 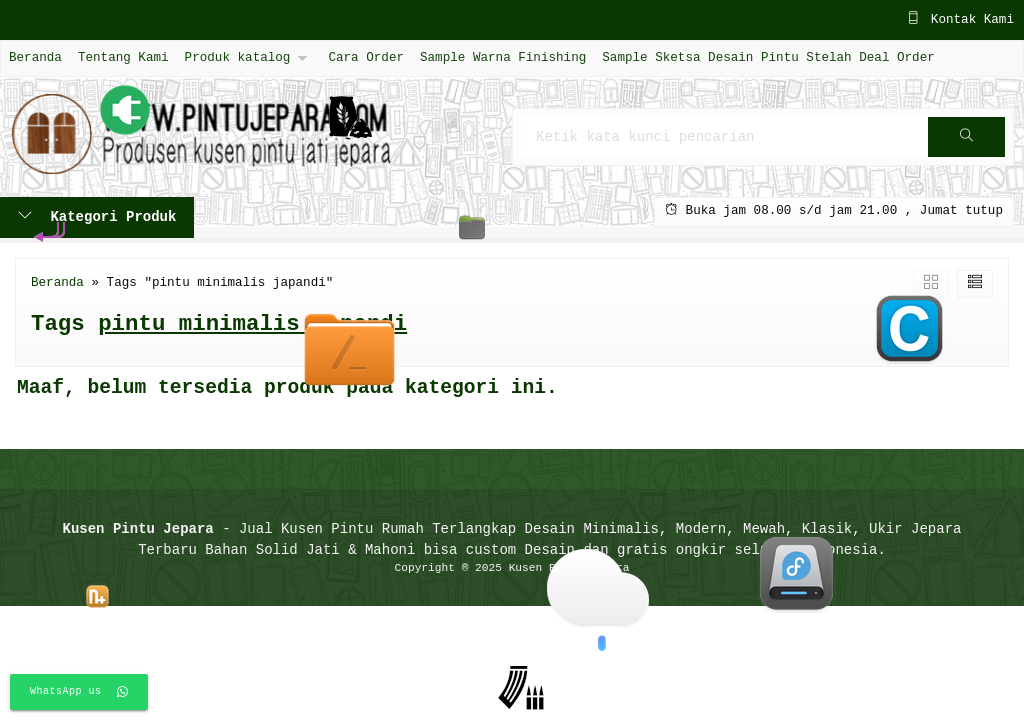 I want to click on launch fedora linux installer, so click(x=796, y=573).